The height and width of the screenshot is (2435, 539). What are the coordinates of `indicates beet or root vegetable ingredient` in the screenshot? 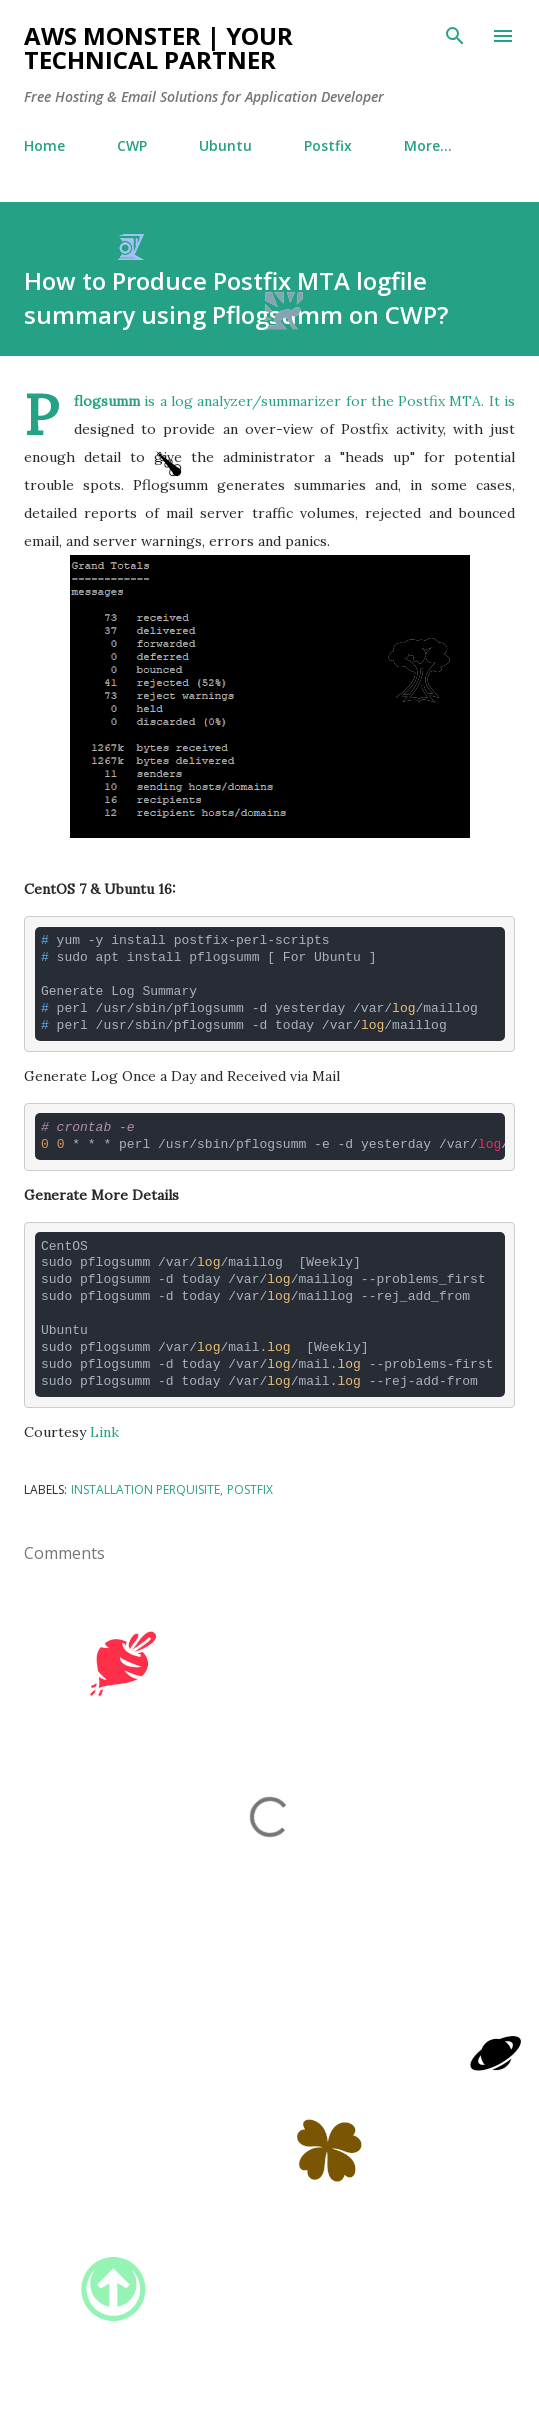 It's located at (123, 1664).